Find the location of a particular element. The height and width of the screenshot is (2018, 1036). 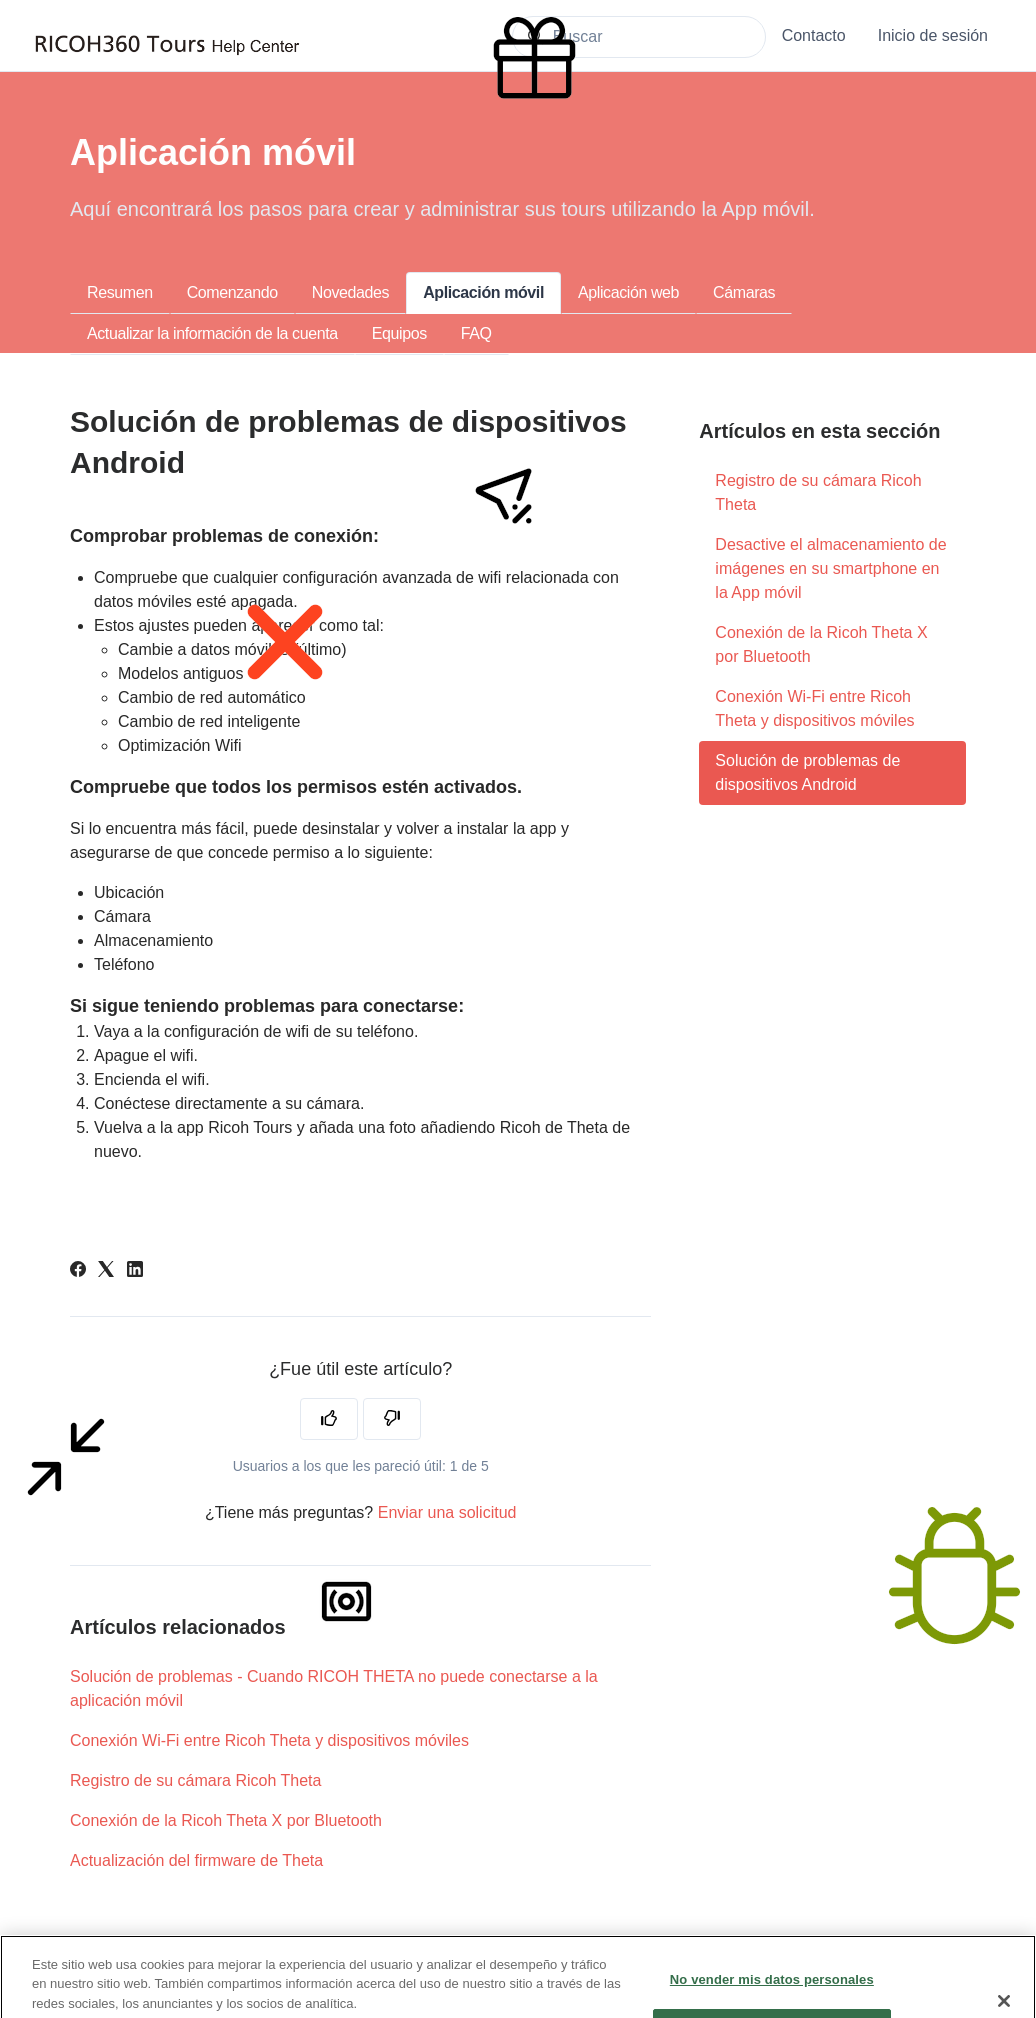

minimize or collapse the current window is located at coordinates (66, 1457).